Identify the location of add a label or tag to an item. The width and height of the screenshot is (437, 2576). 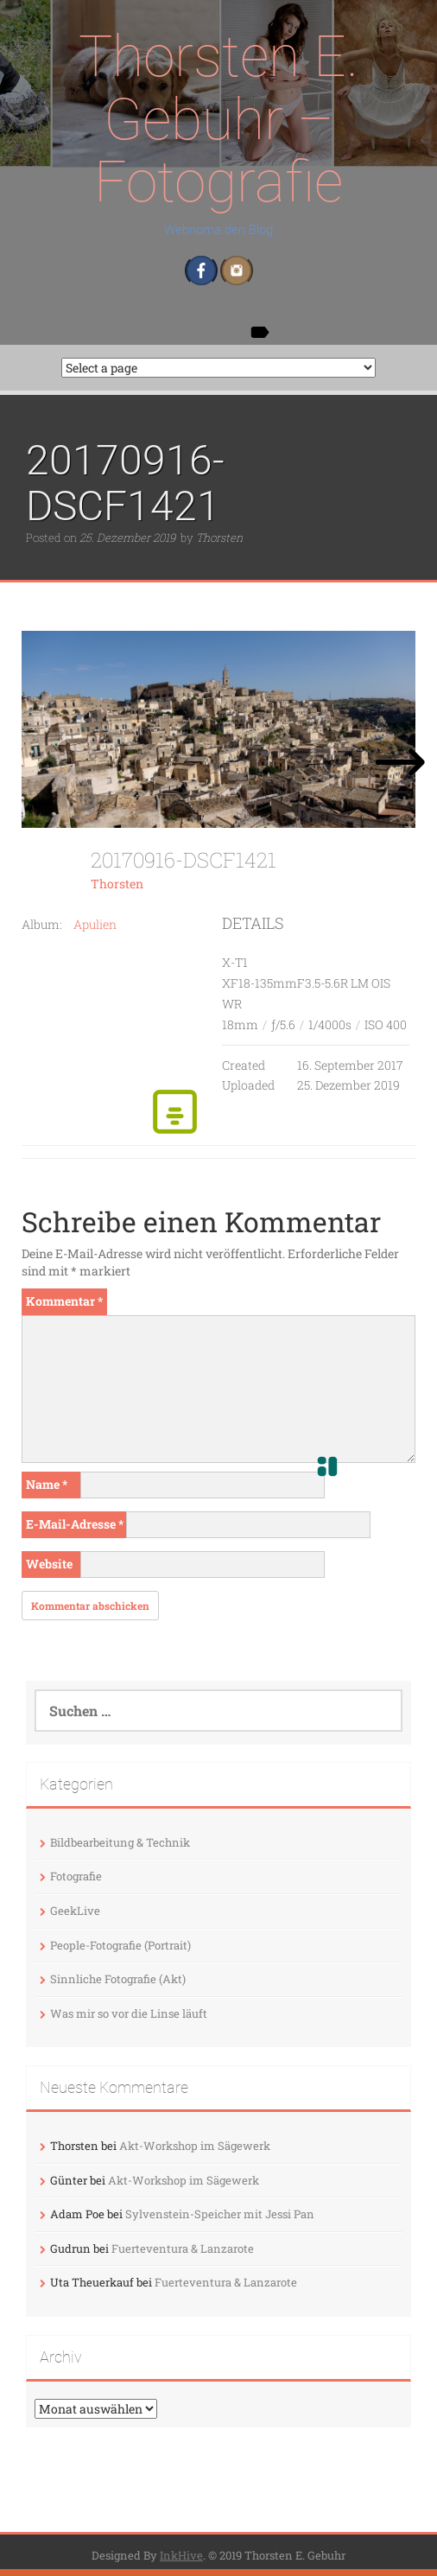
(259, 332).